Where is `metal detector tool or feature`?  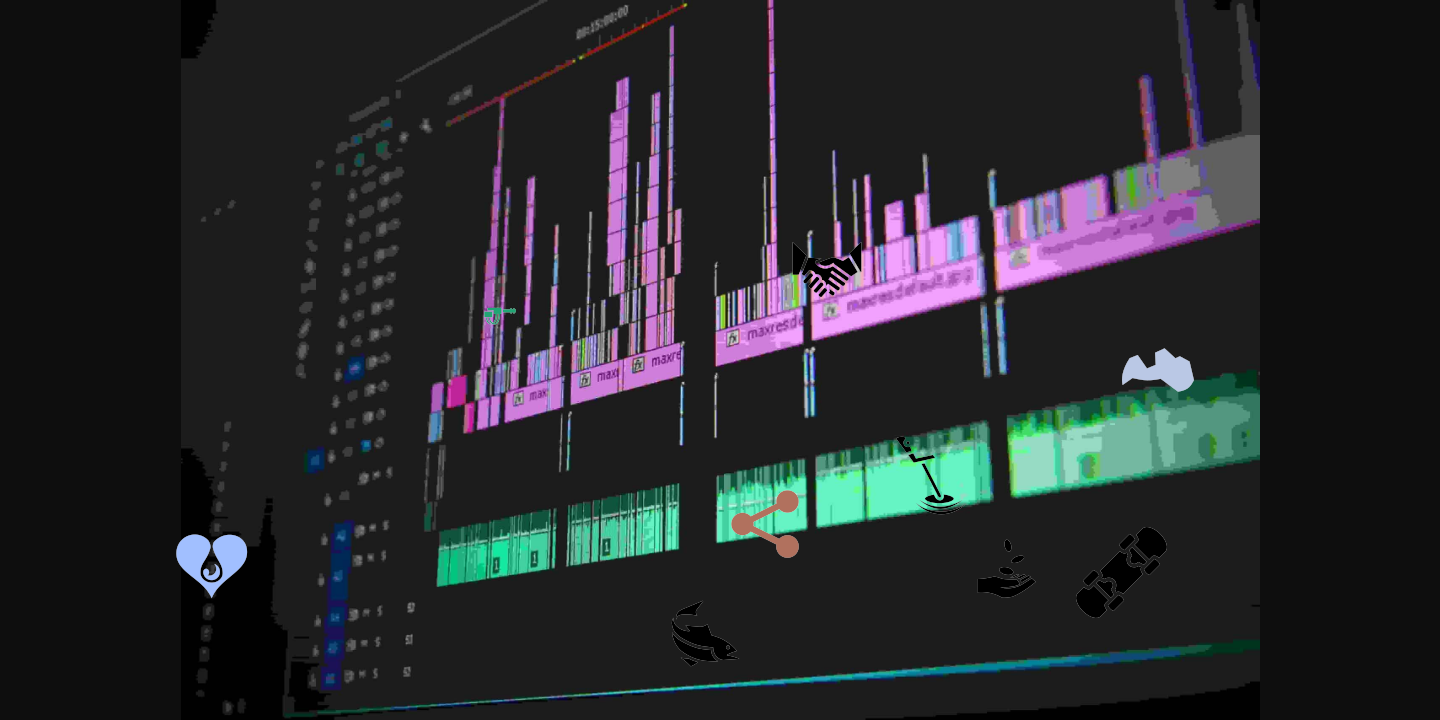
metal detector tool or feature is located at coordinates (931, 475).